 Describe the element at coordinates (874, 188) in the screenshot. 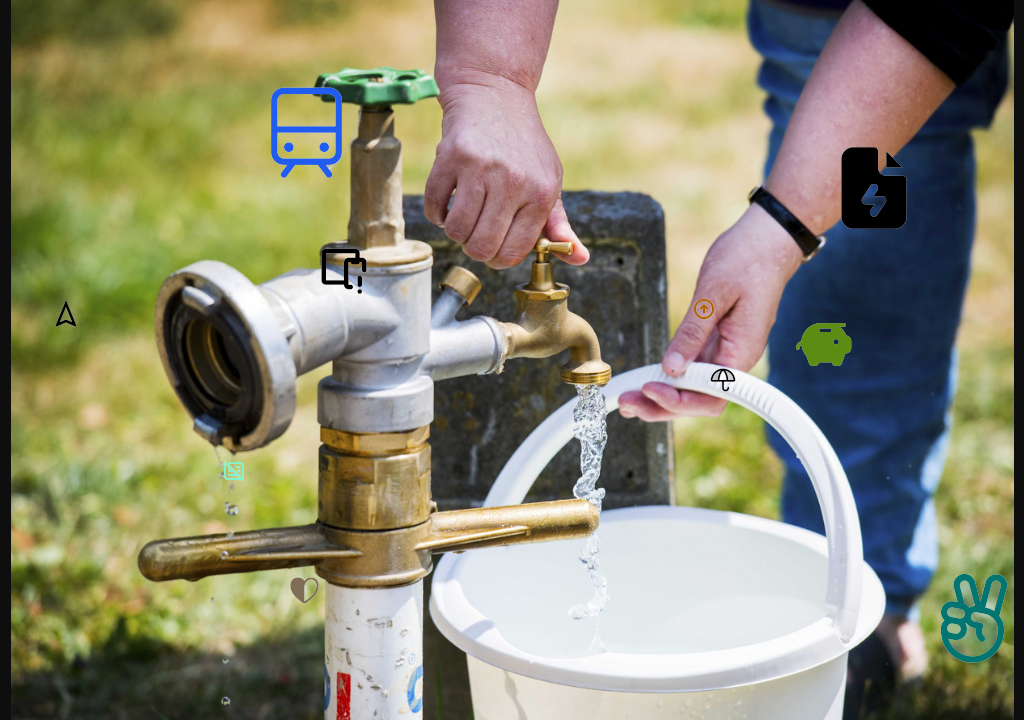

I see `open power or energy-related document` at that location.